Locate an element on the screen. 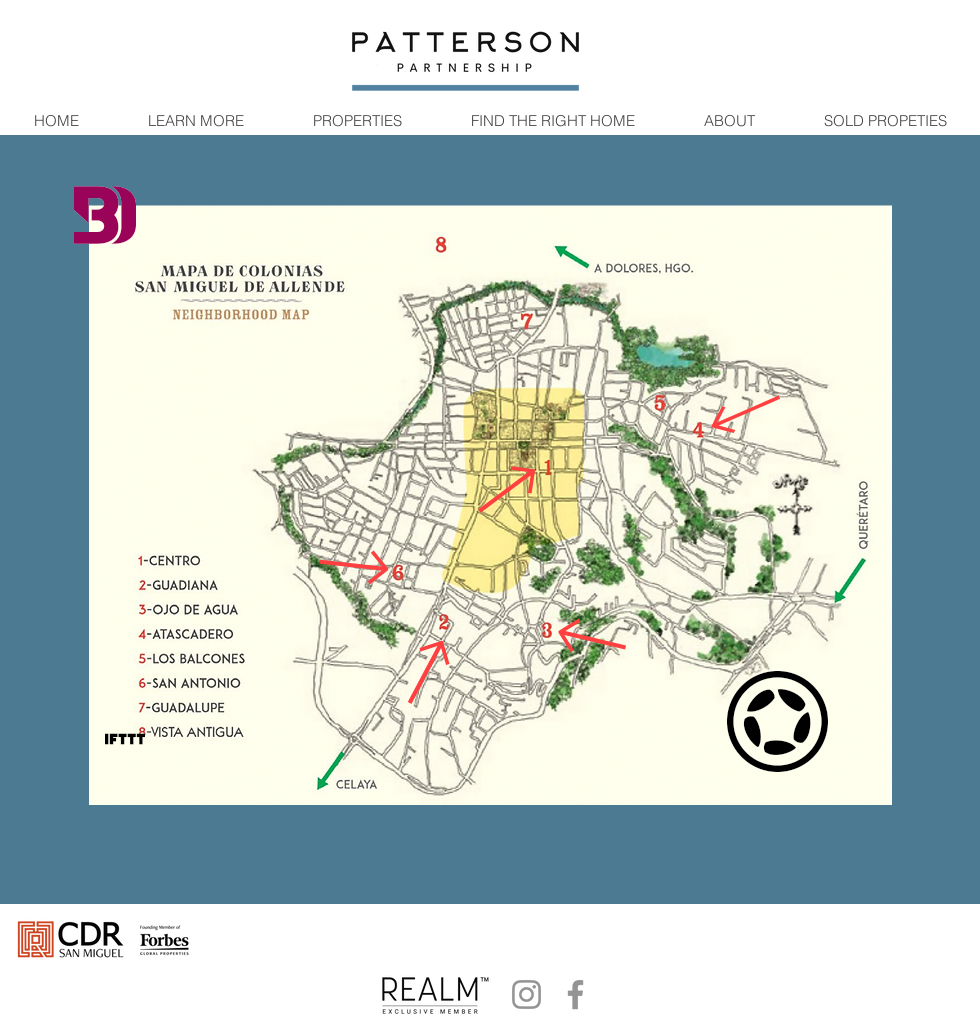 This screenshot has width=980, height=1034. open IFTTT automation app is located at coordinates (125, 739).